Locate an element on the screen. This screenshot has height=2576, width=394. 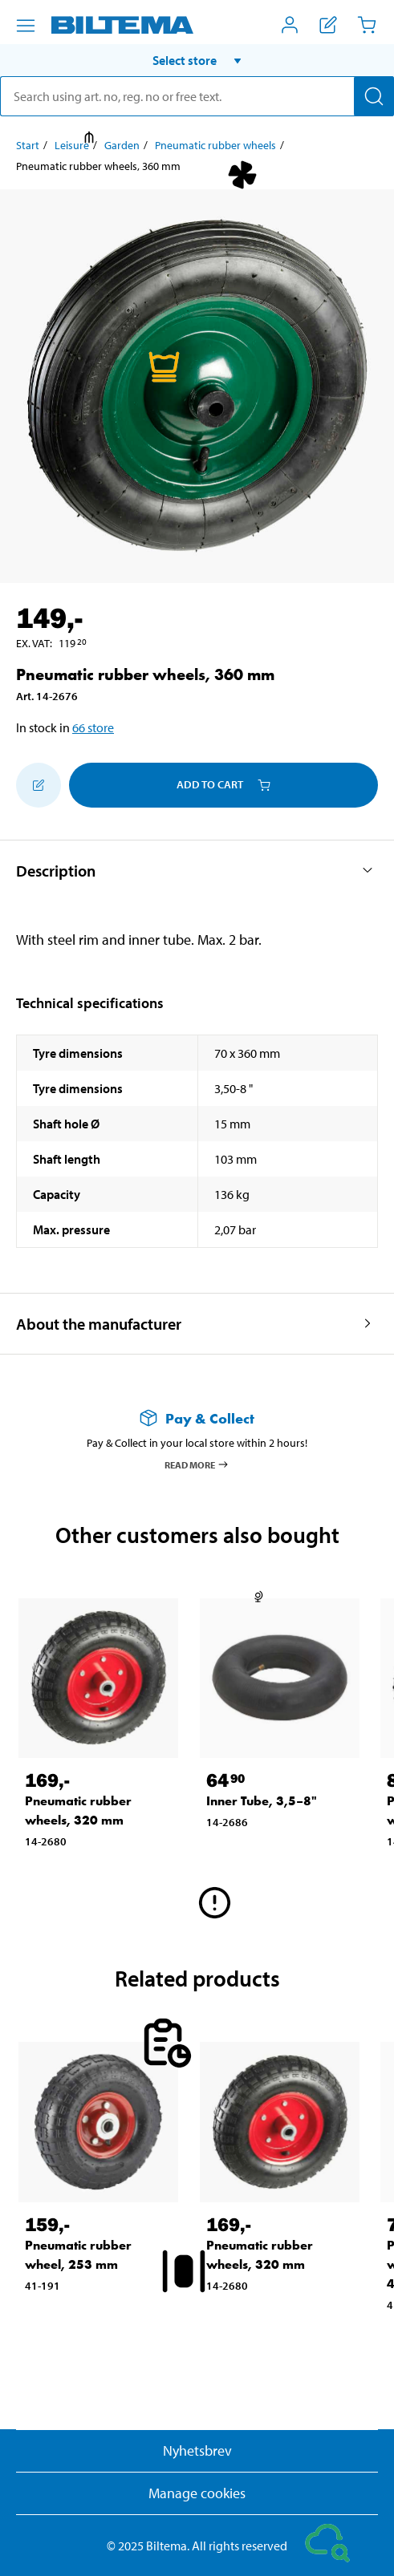
distribute layers vertically with equal spacing is located at coordinates (184, 2271).